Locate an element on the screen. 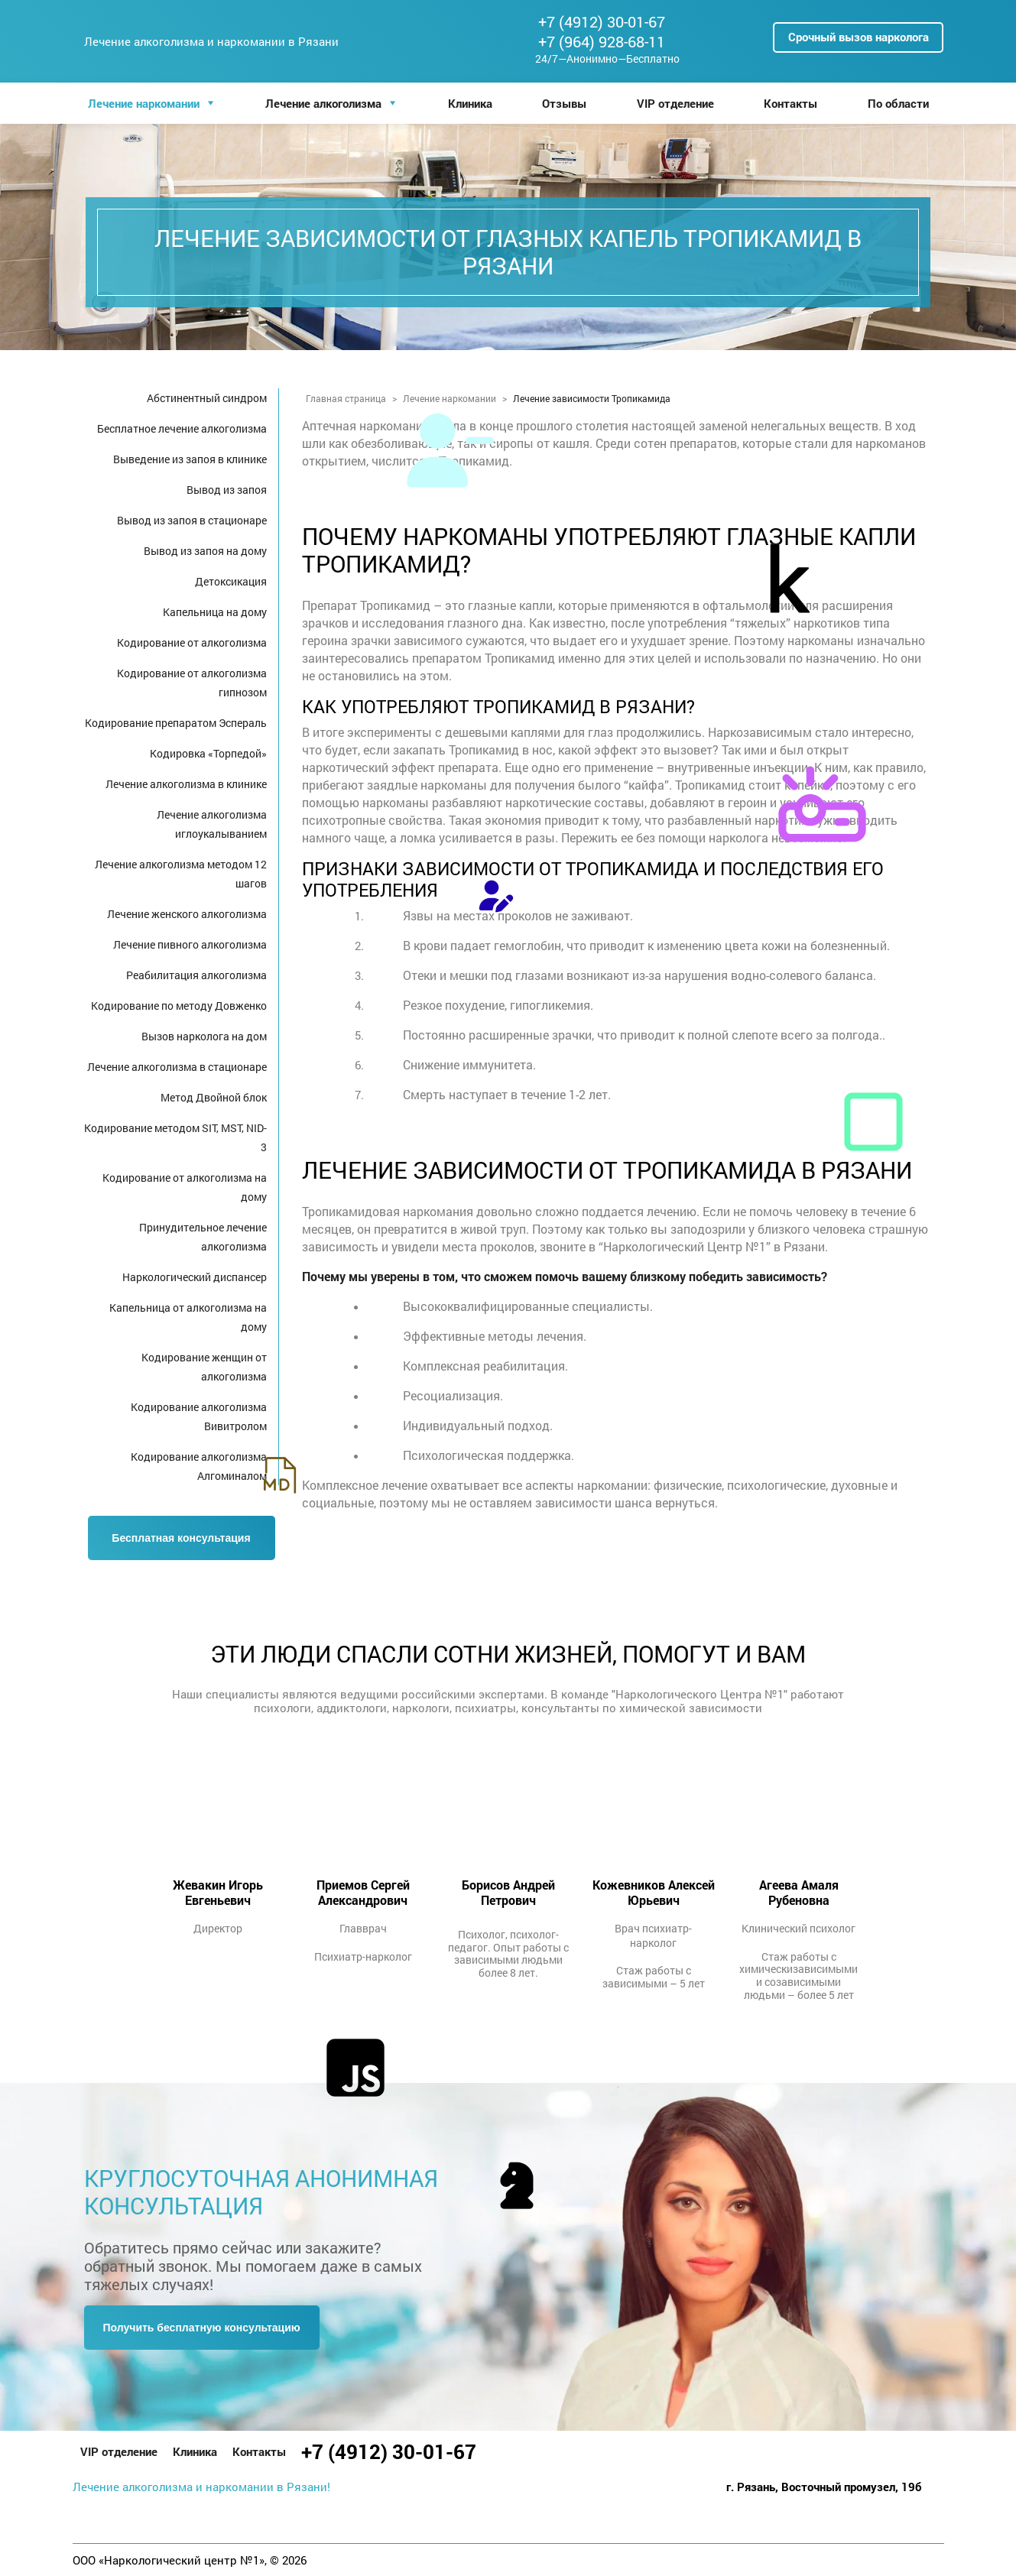 This screenshot has width=1016, height=2576. play chess or access chess game is located at coordinates (517, 2187).